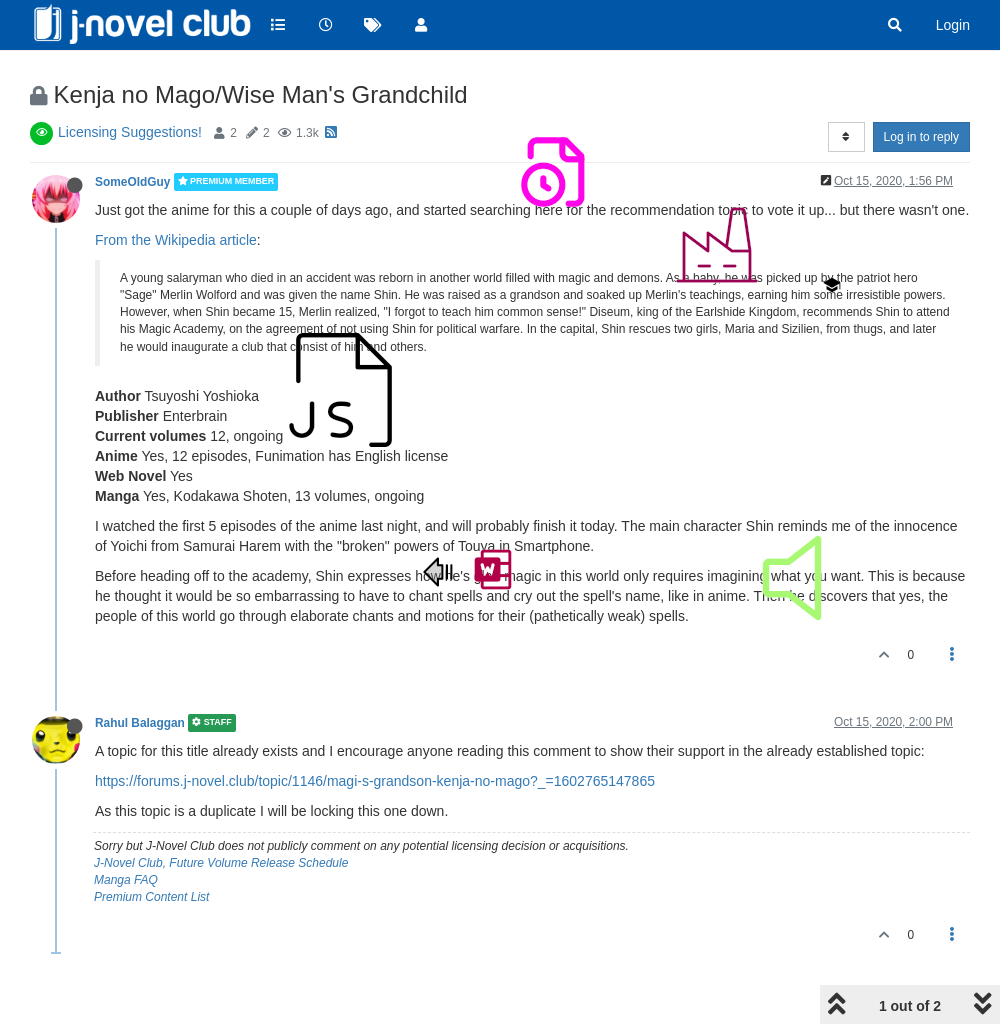 Image resolution: width=1000 pixels, height=1024 pixels. I want to click on view file history or recent changes, so click(556, 172).